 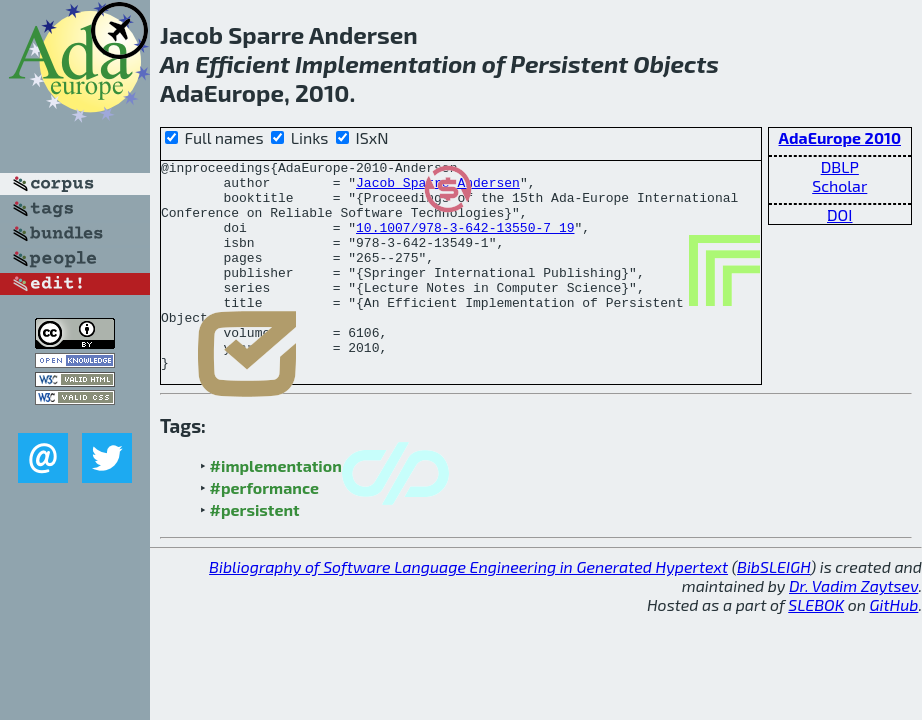 I want to click on cockpit server management application logo, so click(x=119, y=30).